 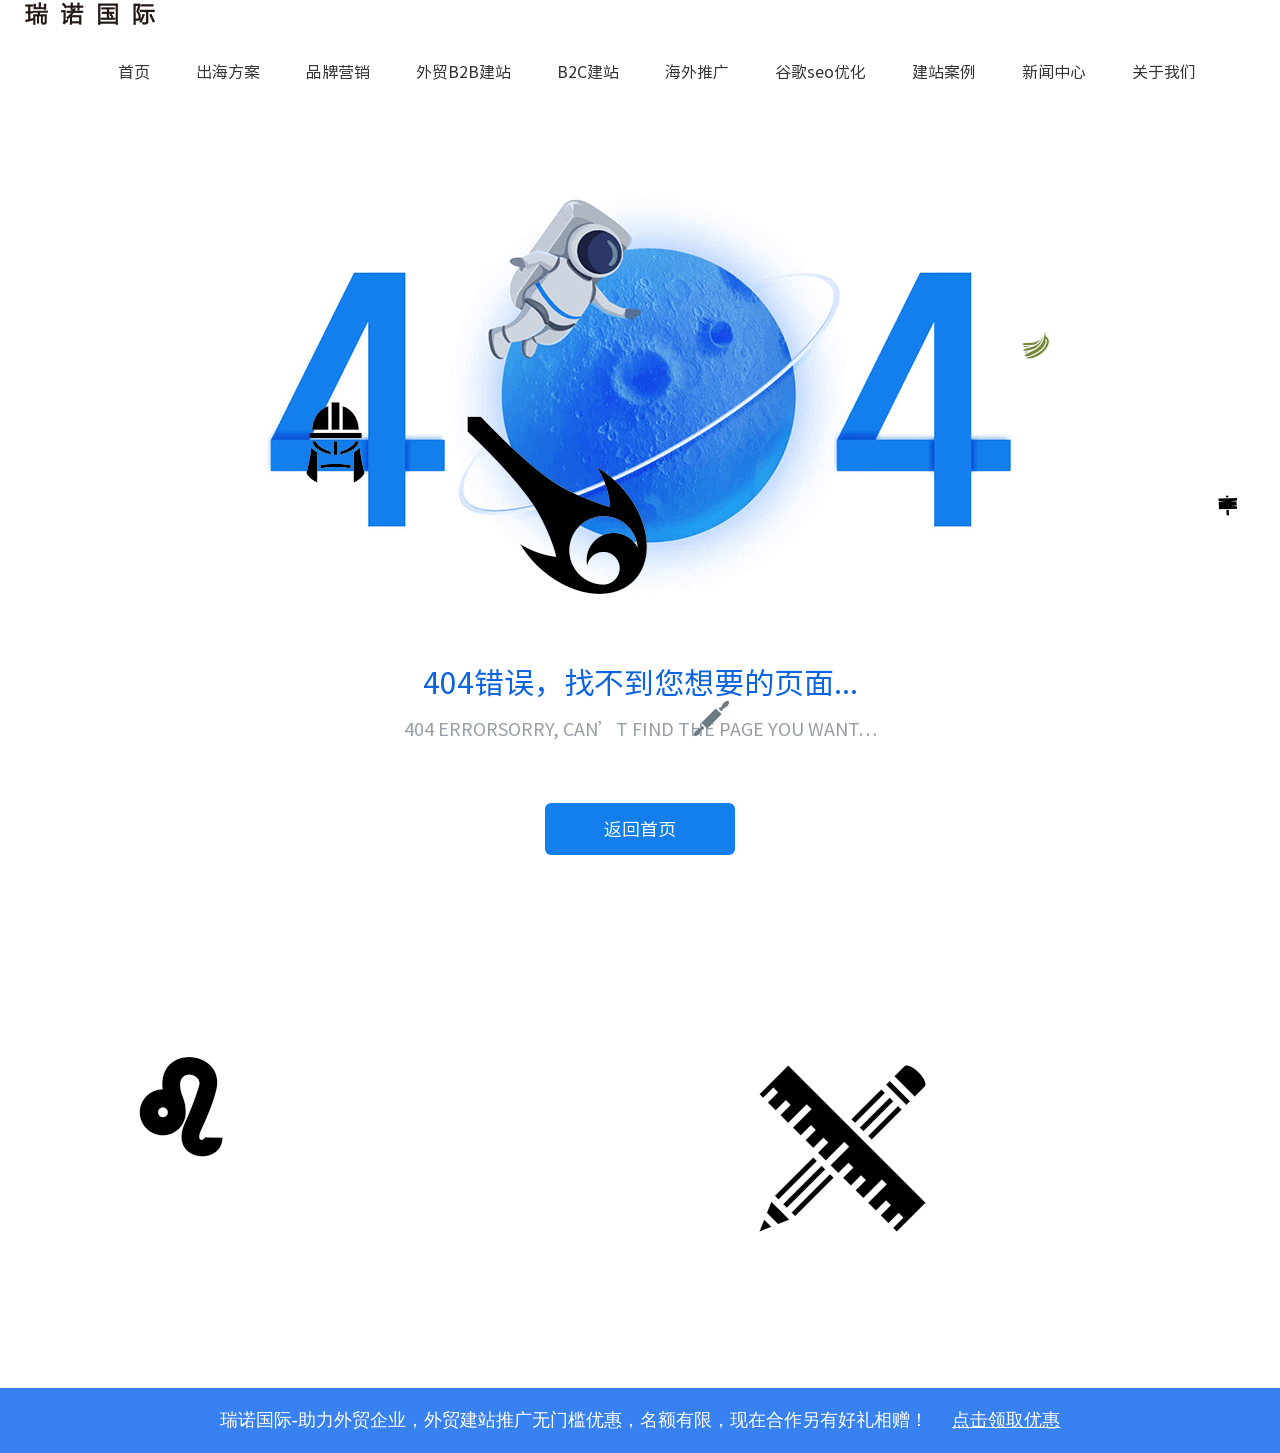 I want to click on access design or drawing tools, so click(x=842, y=1148).